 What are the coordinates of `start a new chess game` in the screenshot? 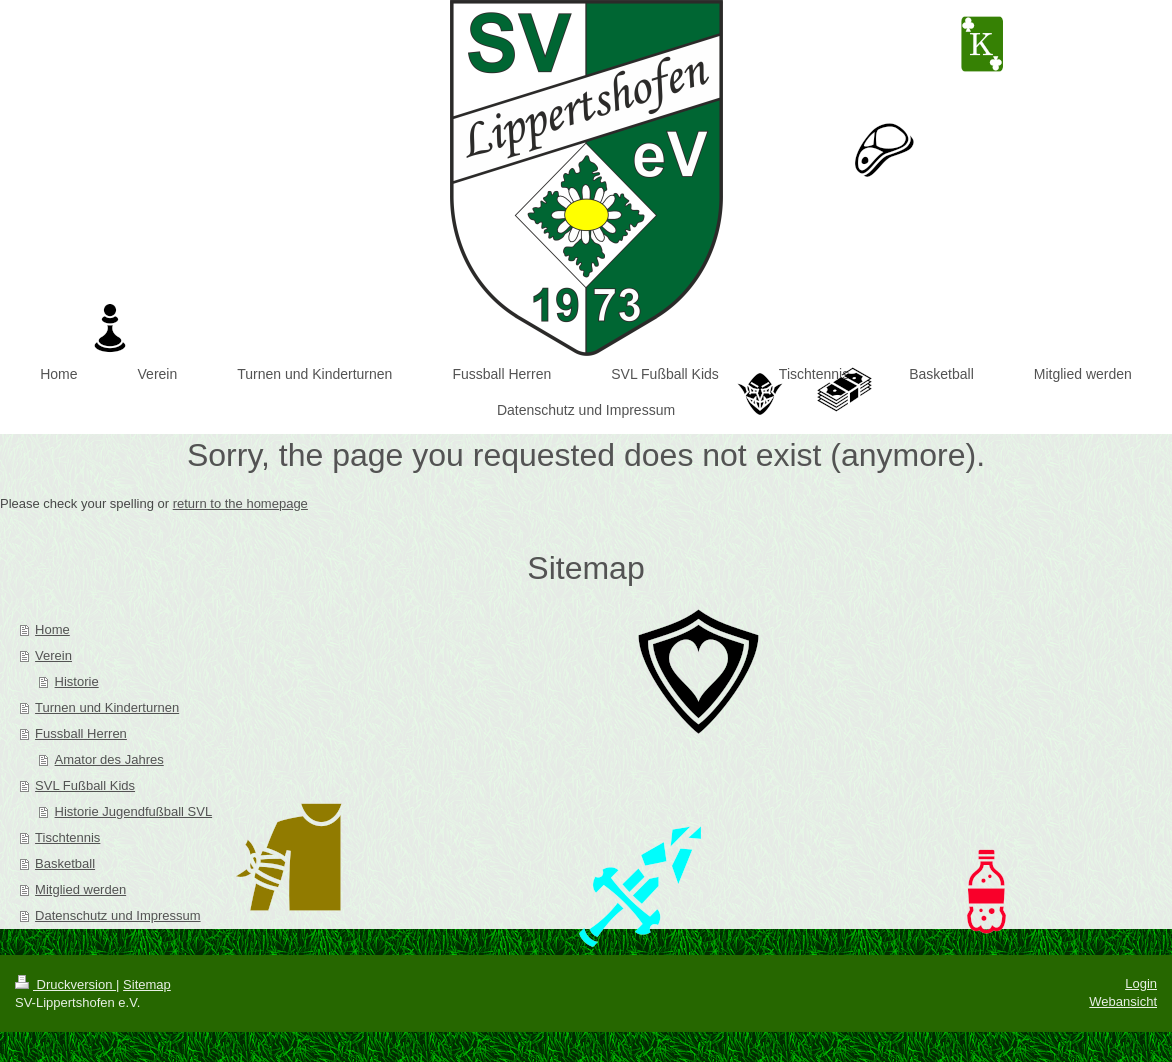 It's located at (110, 328).